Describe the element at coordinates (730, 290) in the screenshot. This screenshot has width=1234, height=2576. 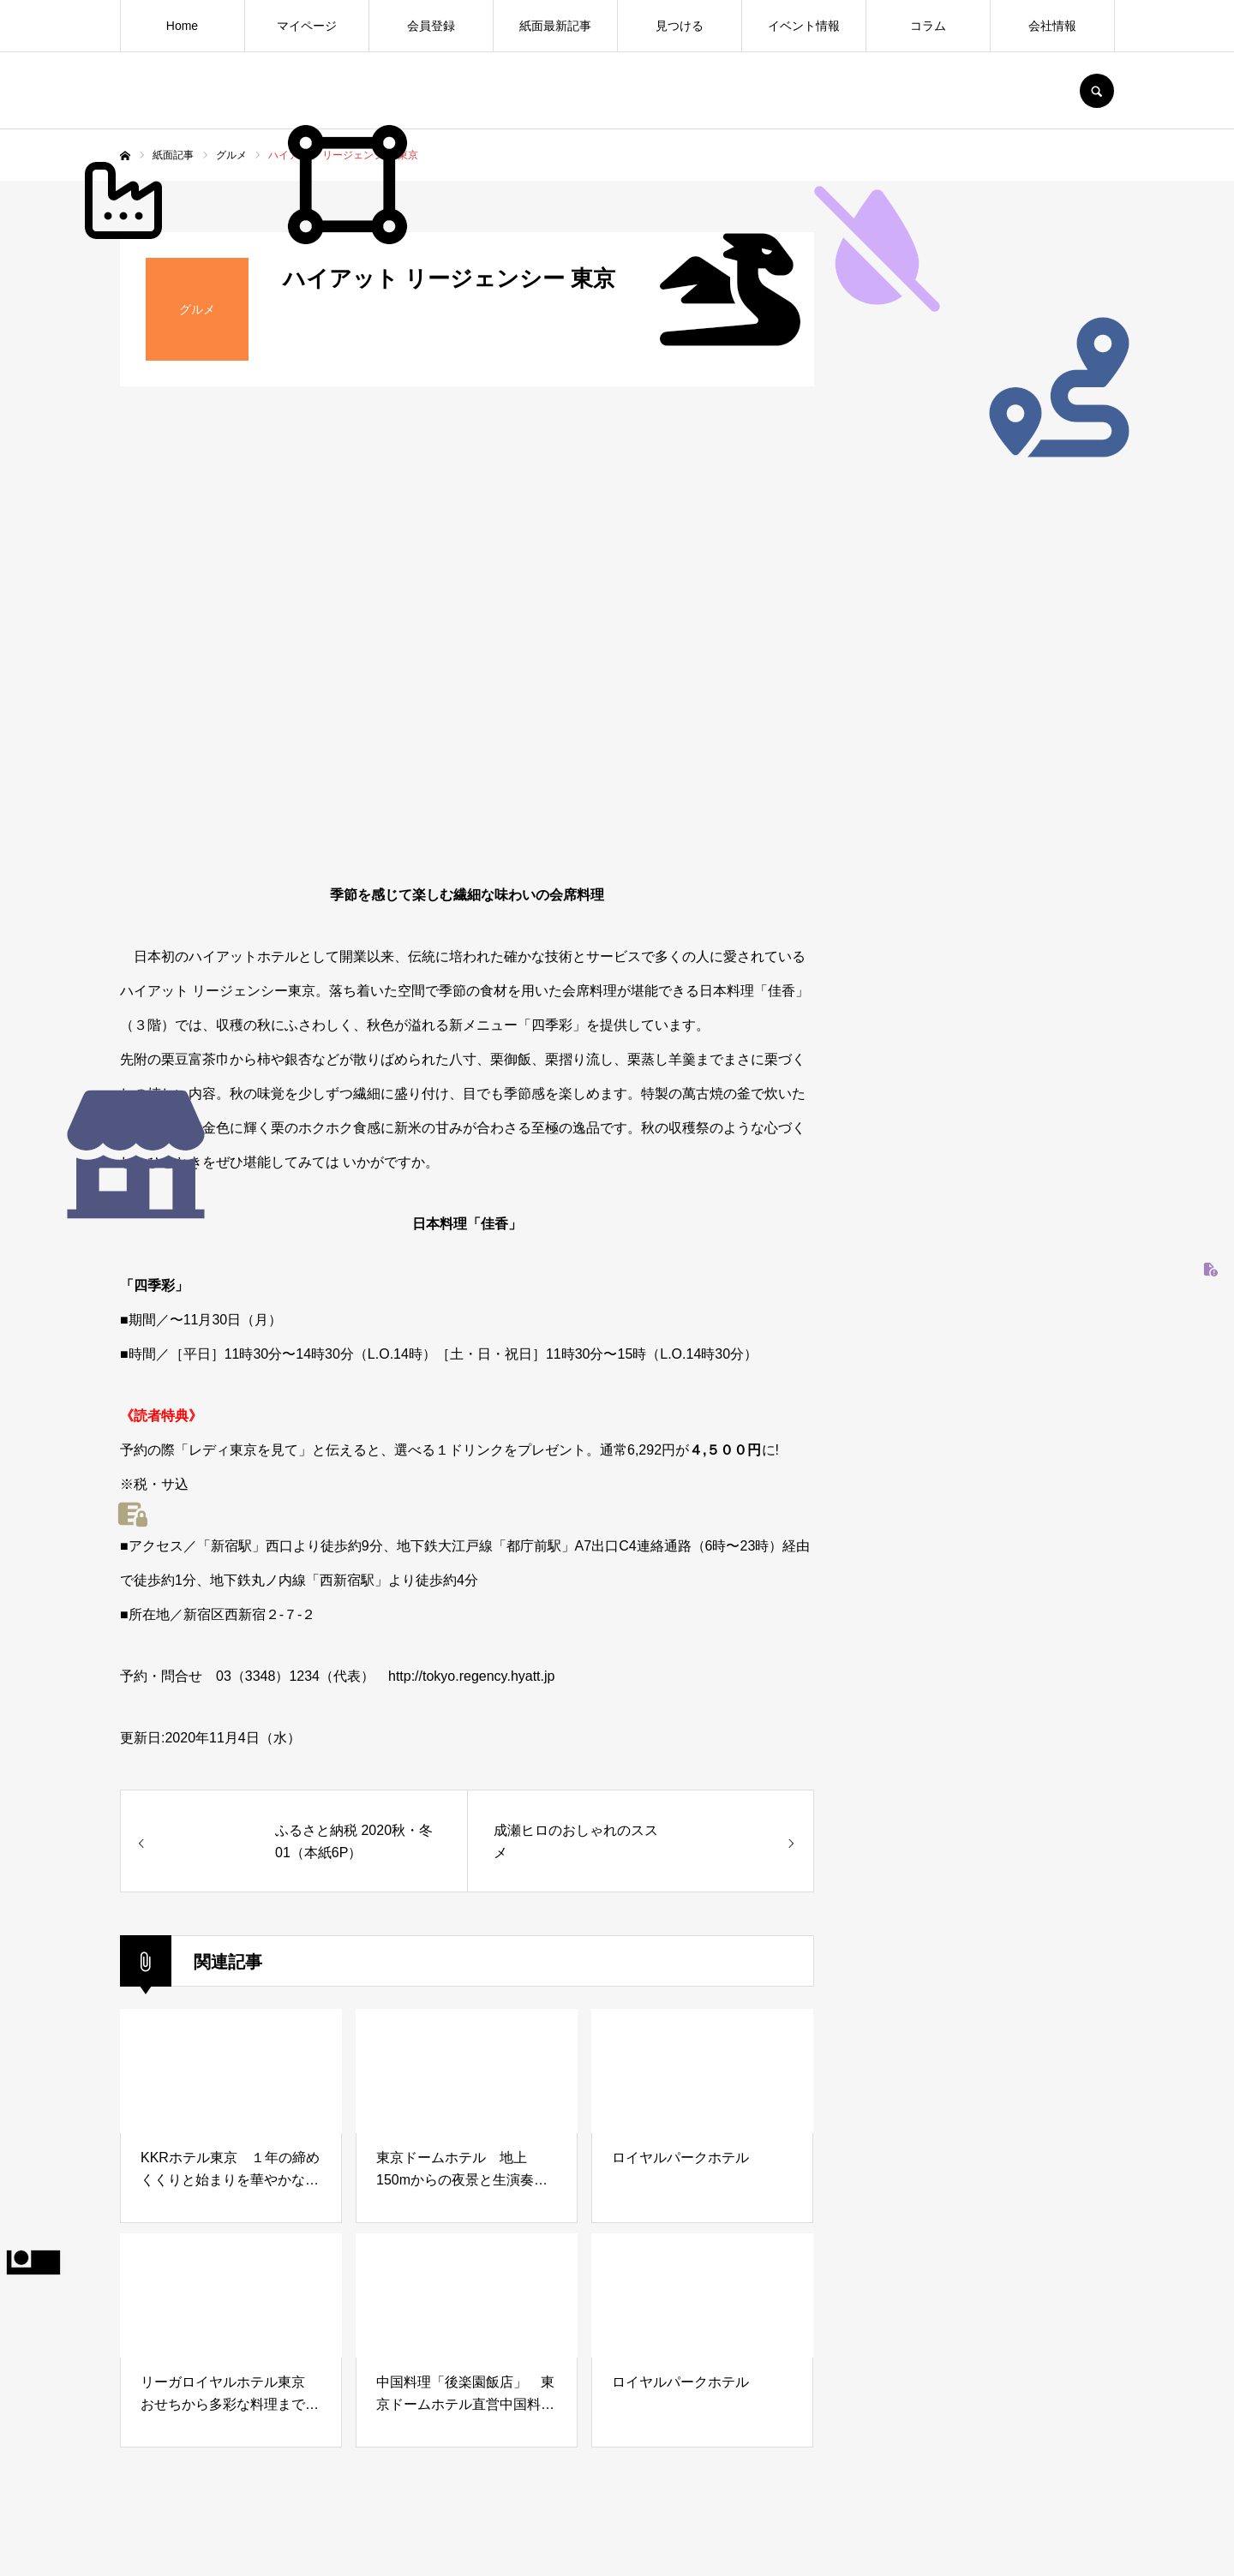
I see `access fantasy or gaming content` at that location.